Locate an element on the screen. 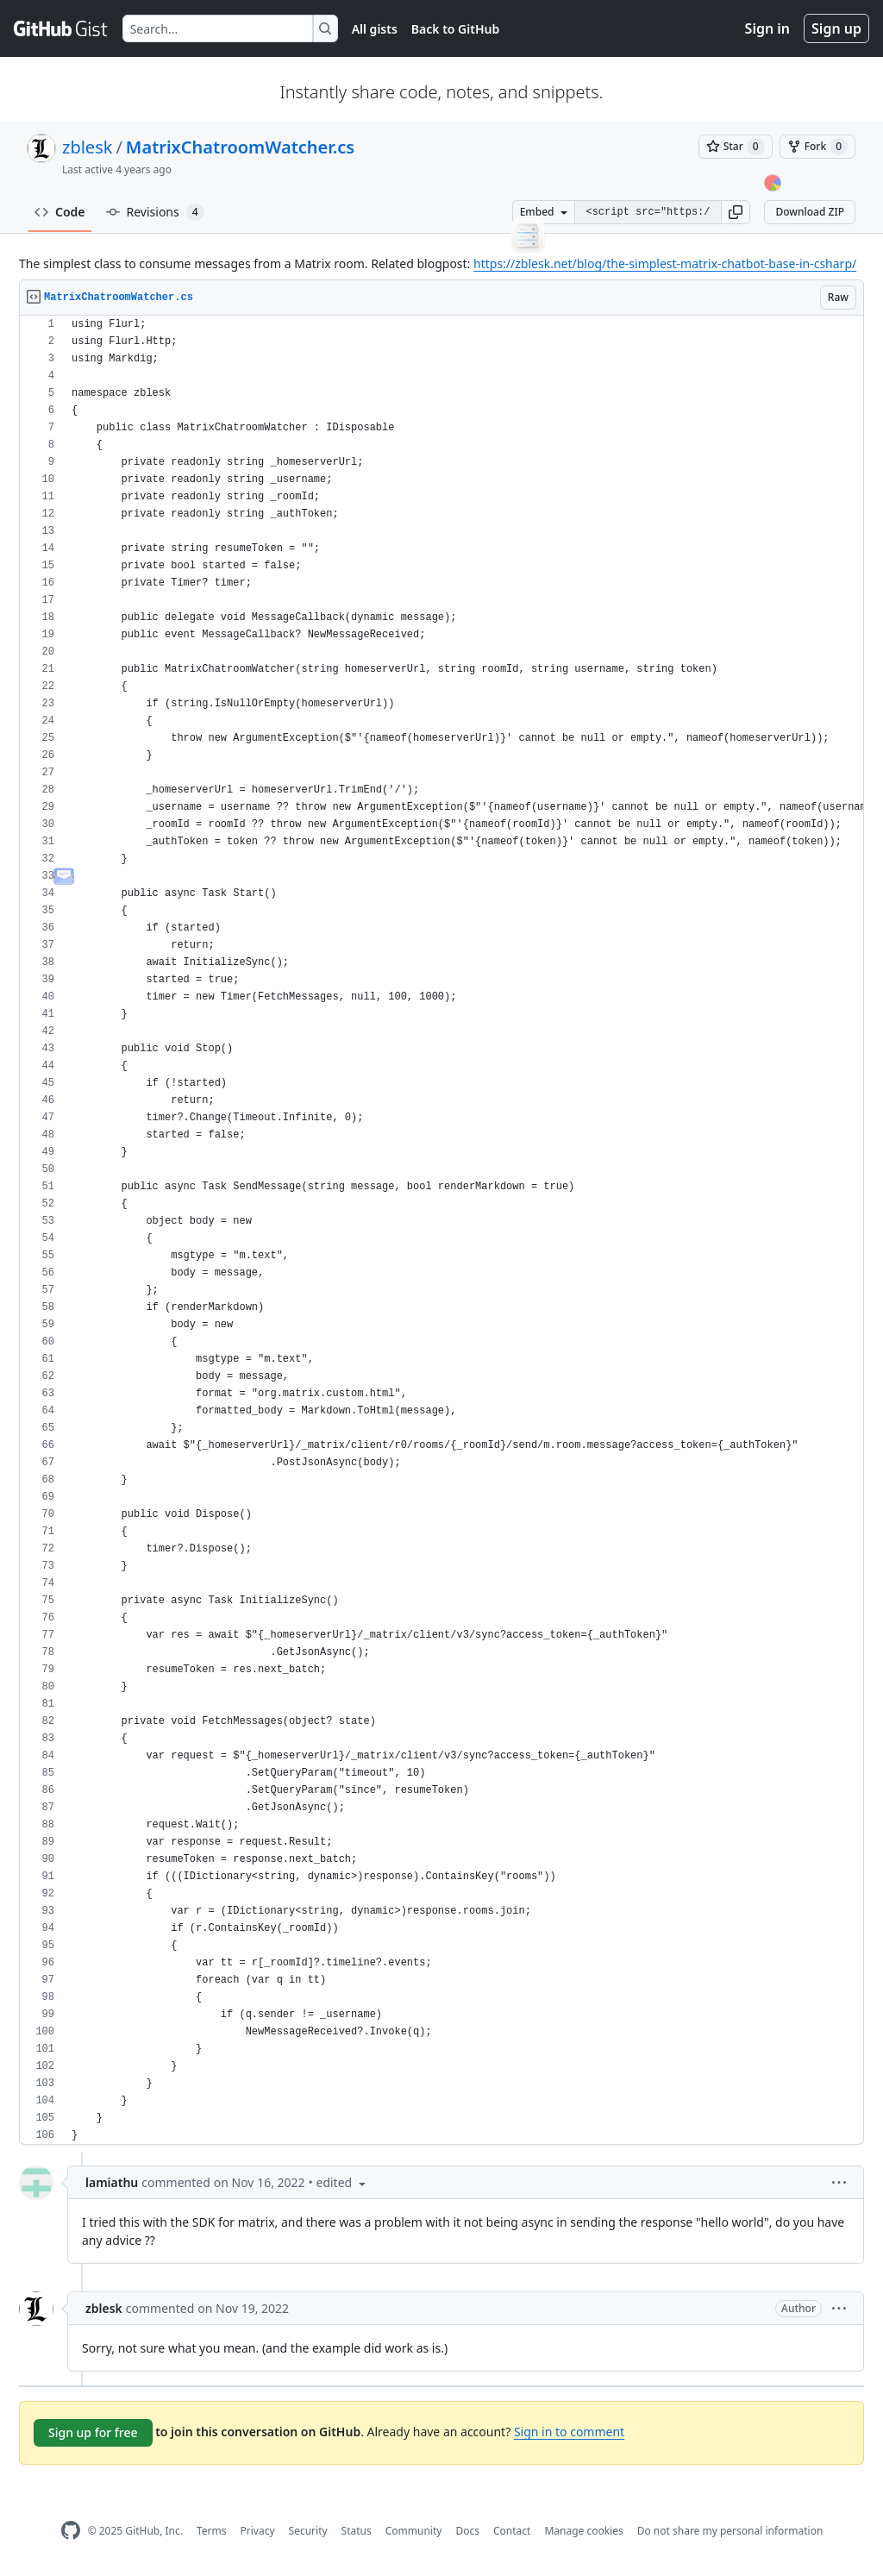 The height and width of the screenshot is (2576, 883). open disk usage analyzer app is located at coordinates (773, 183).